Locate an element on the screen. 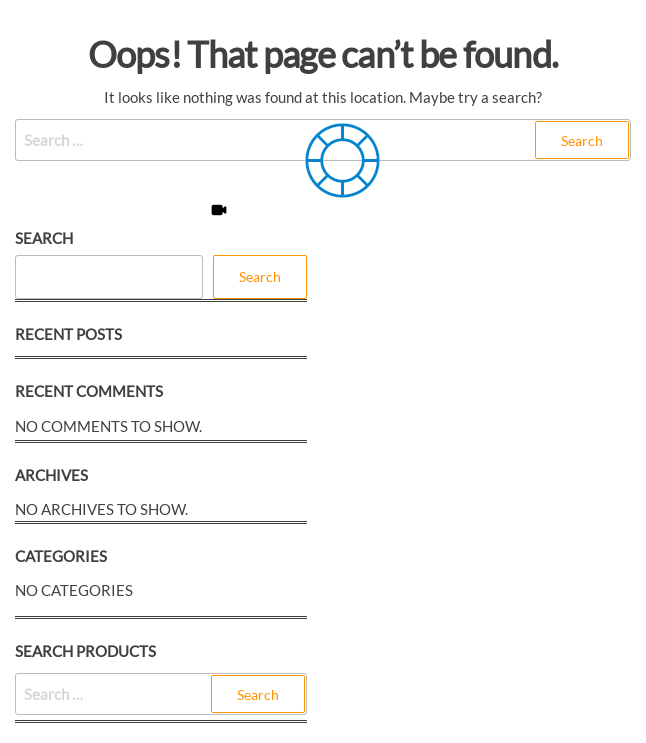 The height and width of the screenshot is (743, 646). start a video call is located at coordinates (219, 210).